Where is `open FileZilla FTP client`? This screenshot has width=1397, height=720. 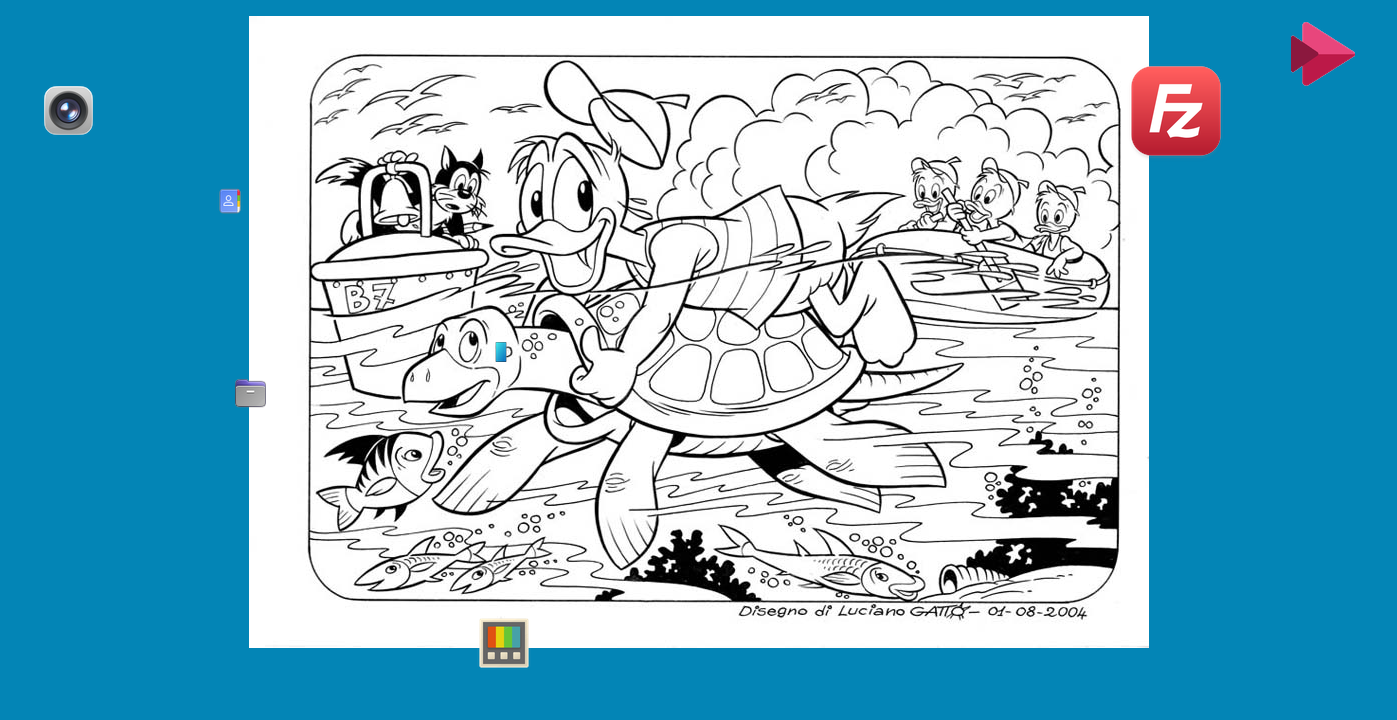
open FileZilla FTP client is located at coordinates (1176, 111).